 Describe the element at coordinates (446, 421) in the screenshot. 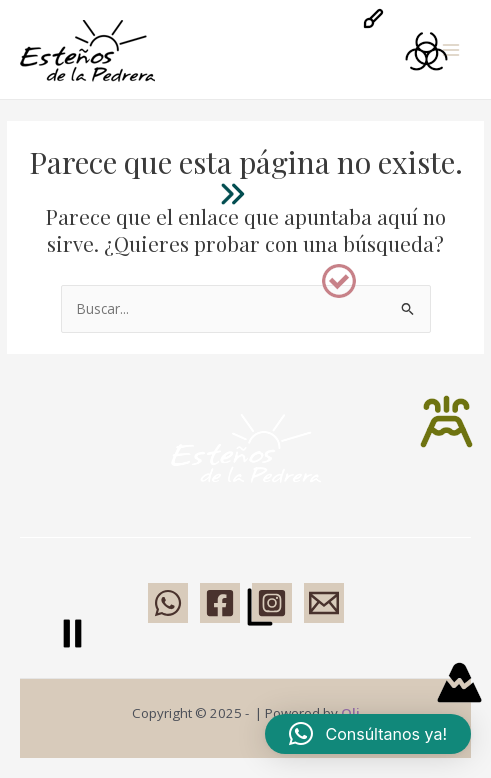

I see `indicates volcanic or geothermal activity` at that location.